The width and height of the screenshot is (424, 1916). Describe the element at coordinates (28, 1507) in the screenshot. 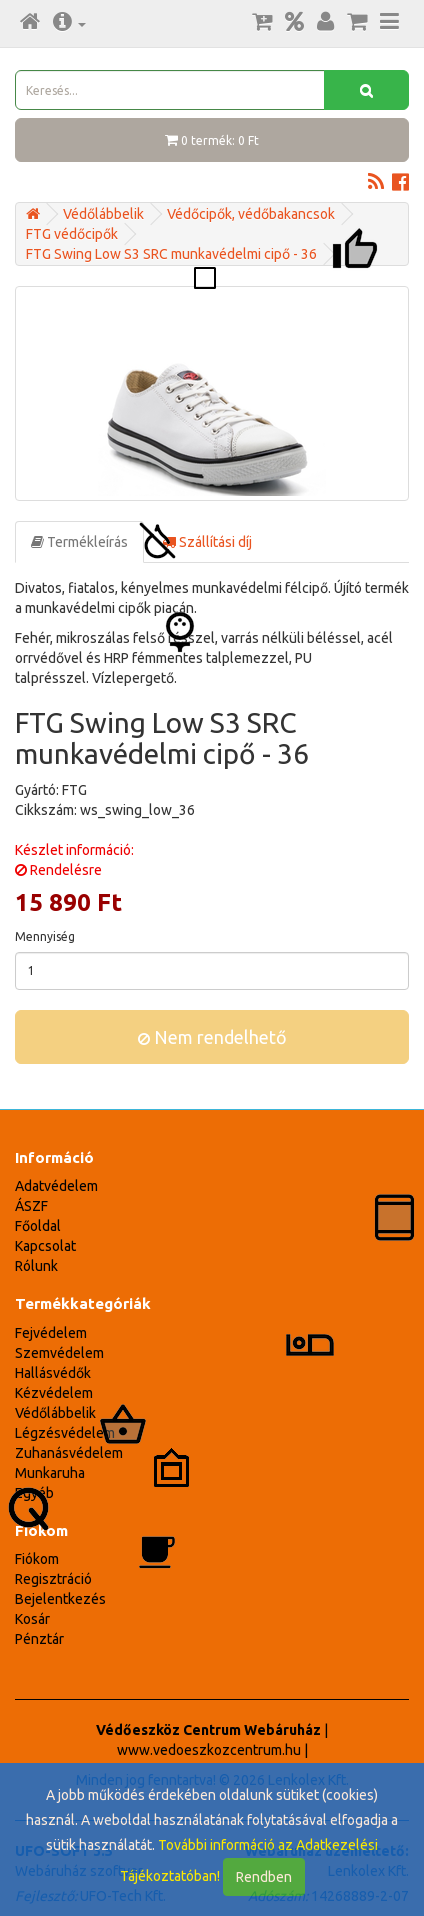

I see `represents the letter Q in text or labels` at that location.